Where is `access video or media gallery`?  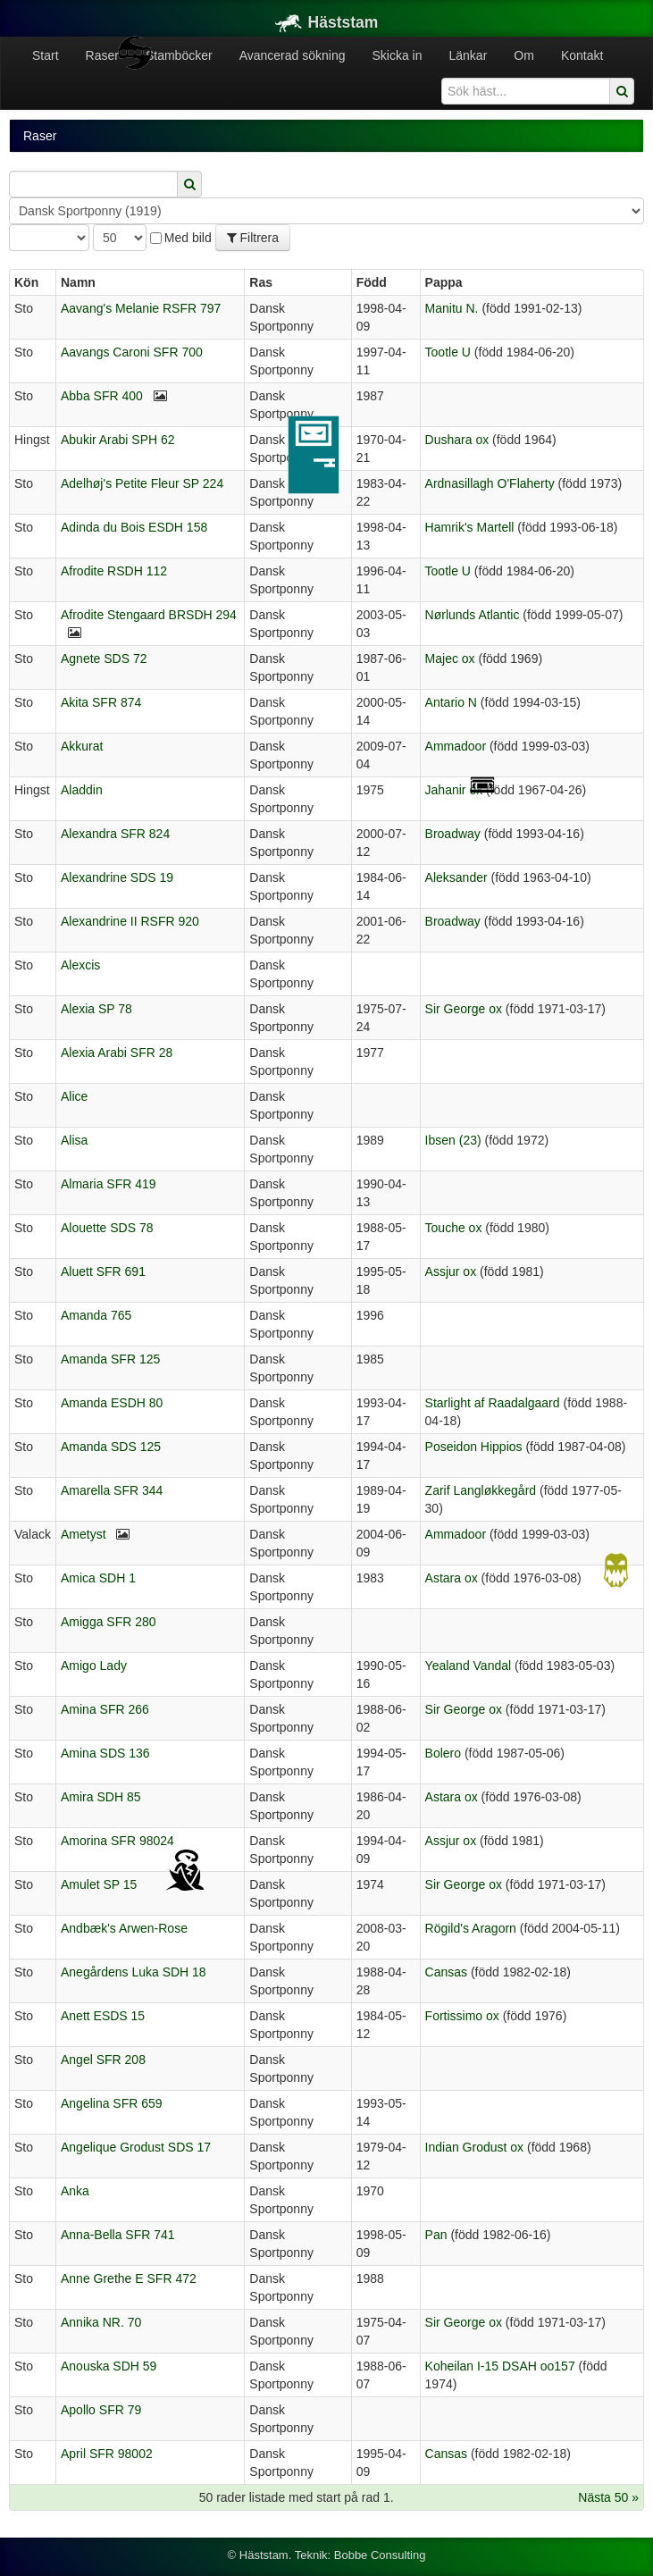
access video or media gallery is located at coordinates (135, 53).